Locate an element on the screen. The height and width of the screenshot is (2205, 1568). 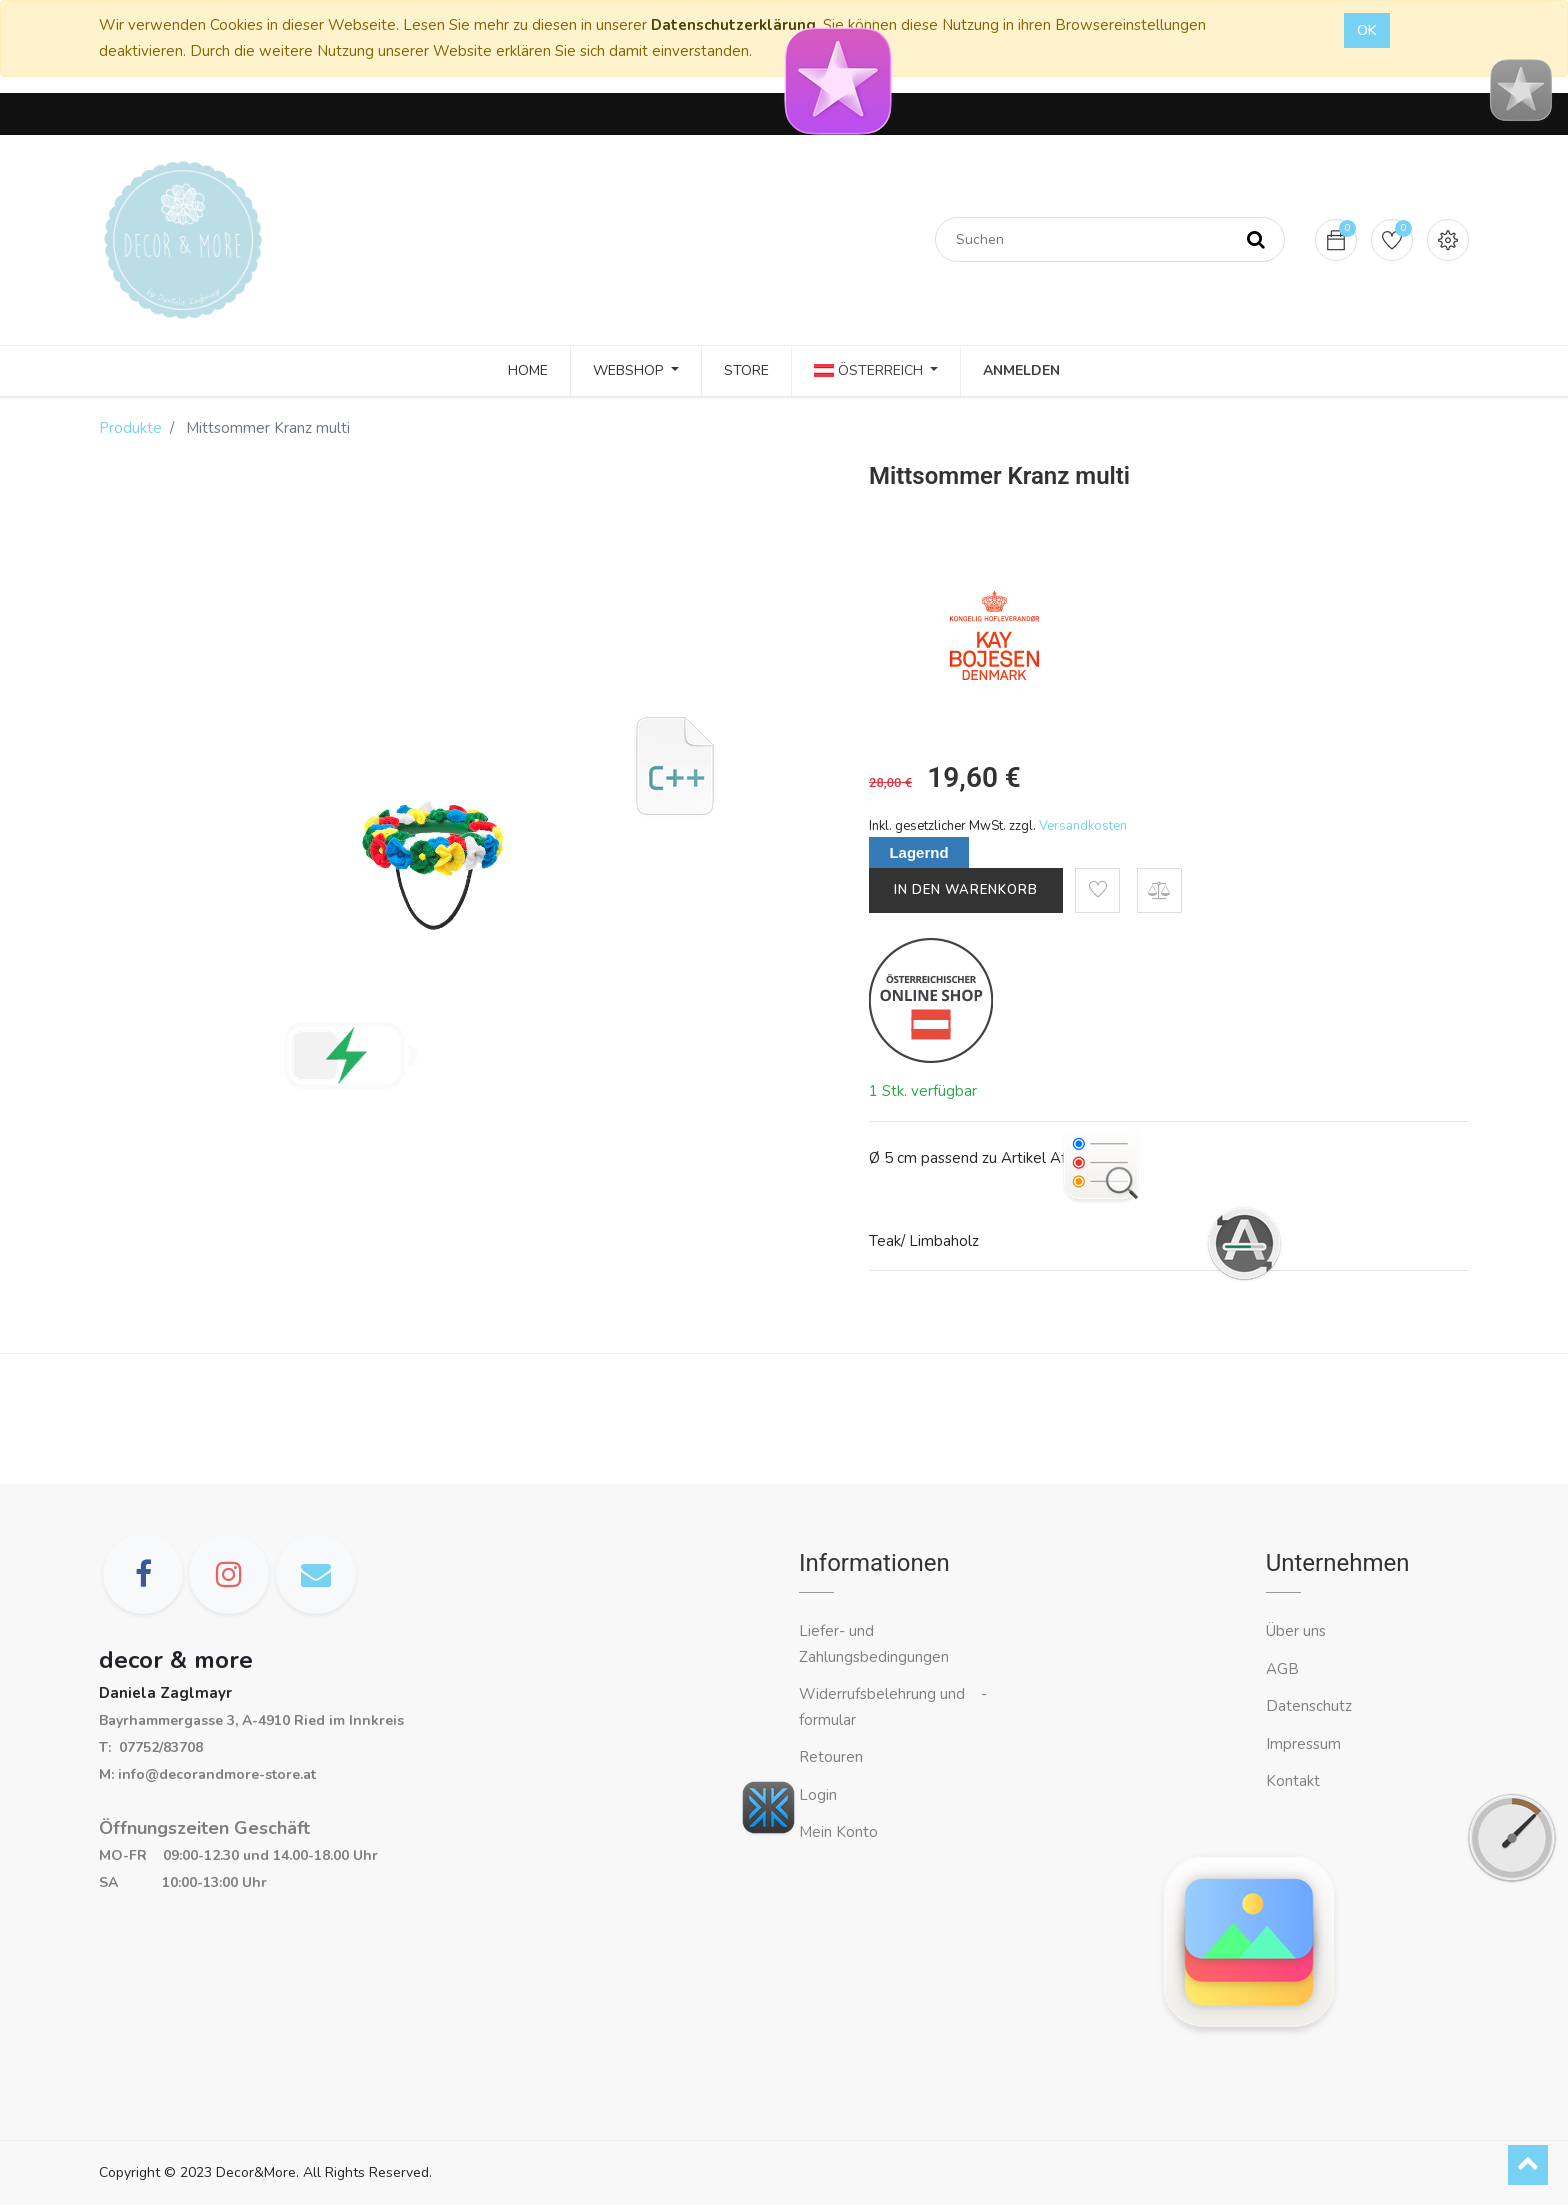
open exodus cryptocurrency wallet is located at coordinates (768, 1807).